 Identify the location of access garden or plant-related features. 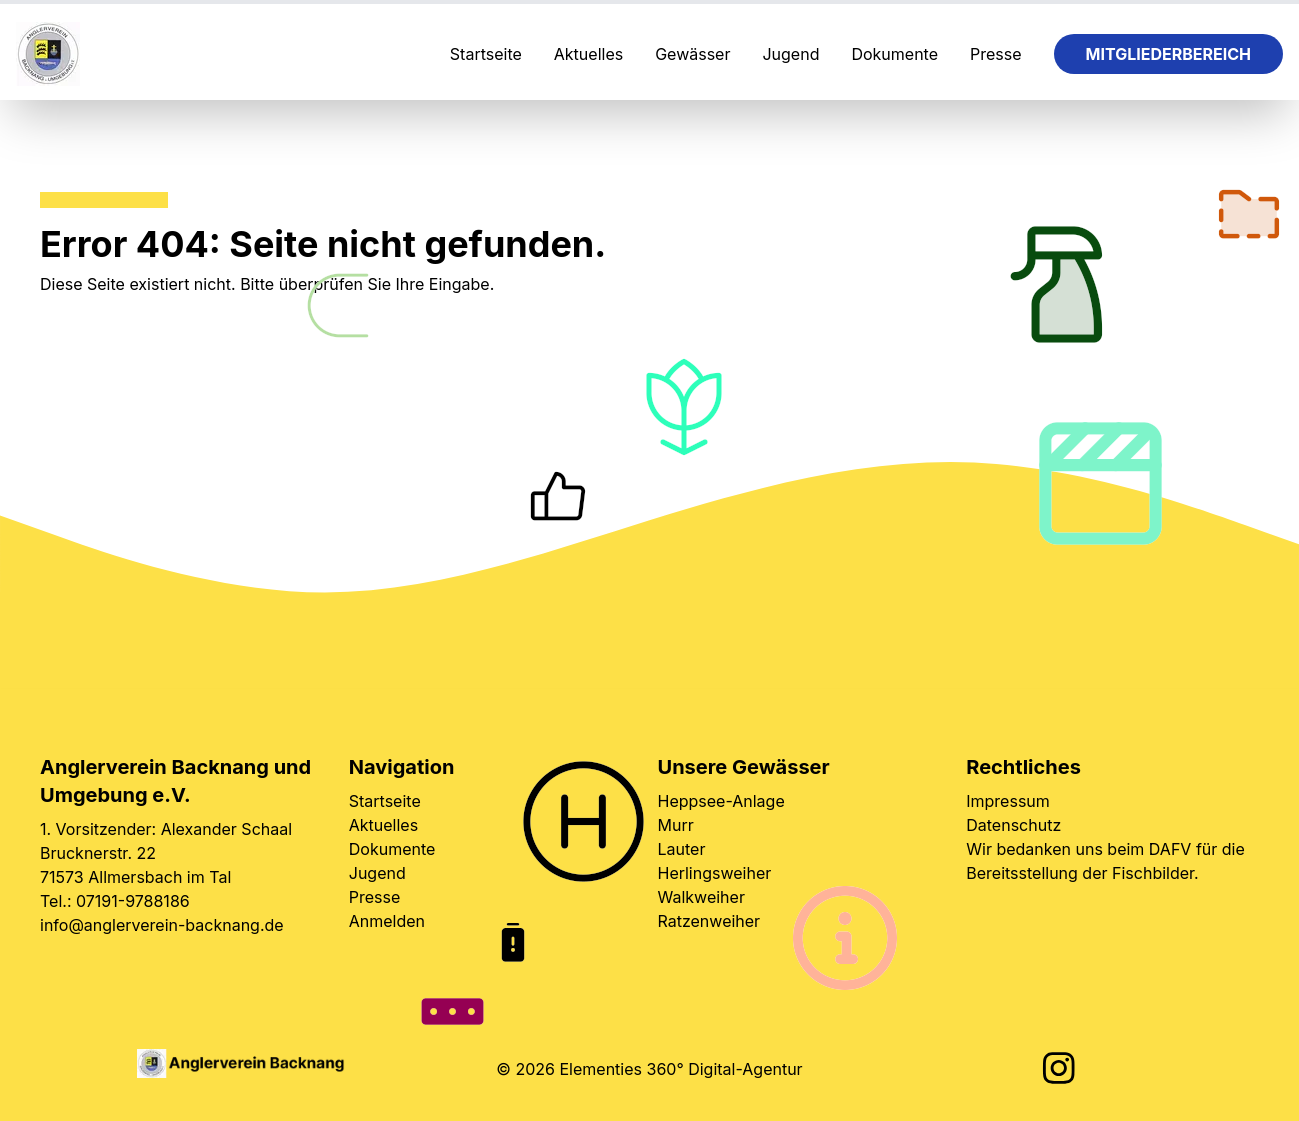
(684, 407).